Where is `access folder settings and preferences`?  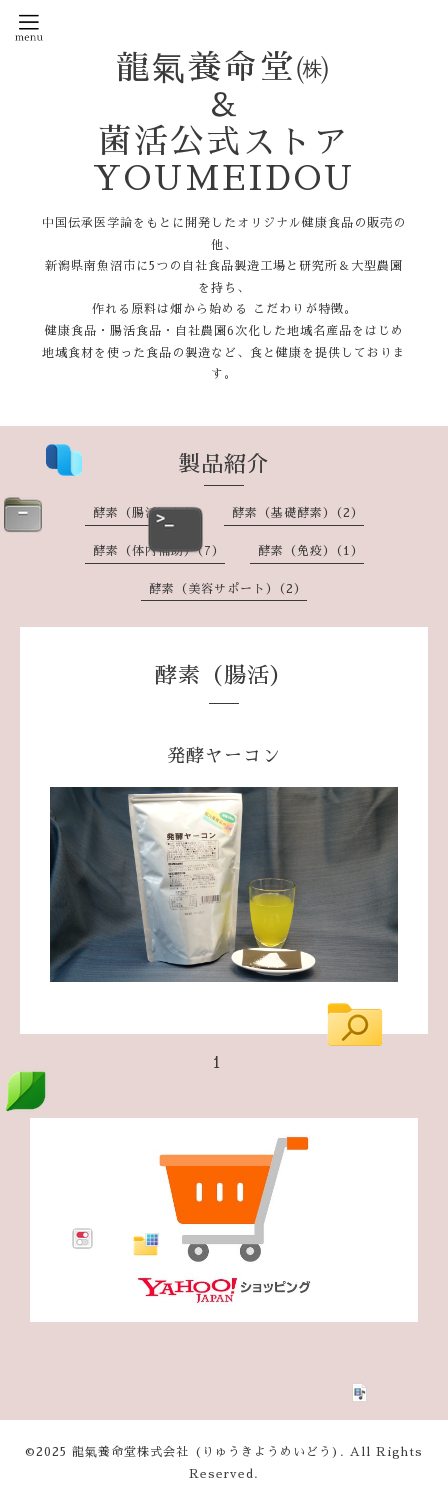
access folder settings and preferences is located at coordinates (145, 1246).